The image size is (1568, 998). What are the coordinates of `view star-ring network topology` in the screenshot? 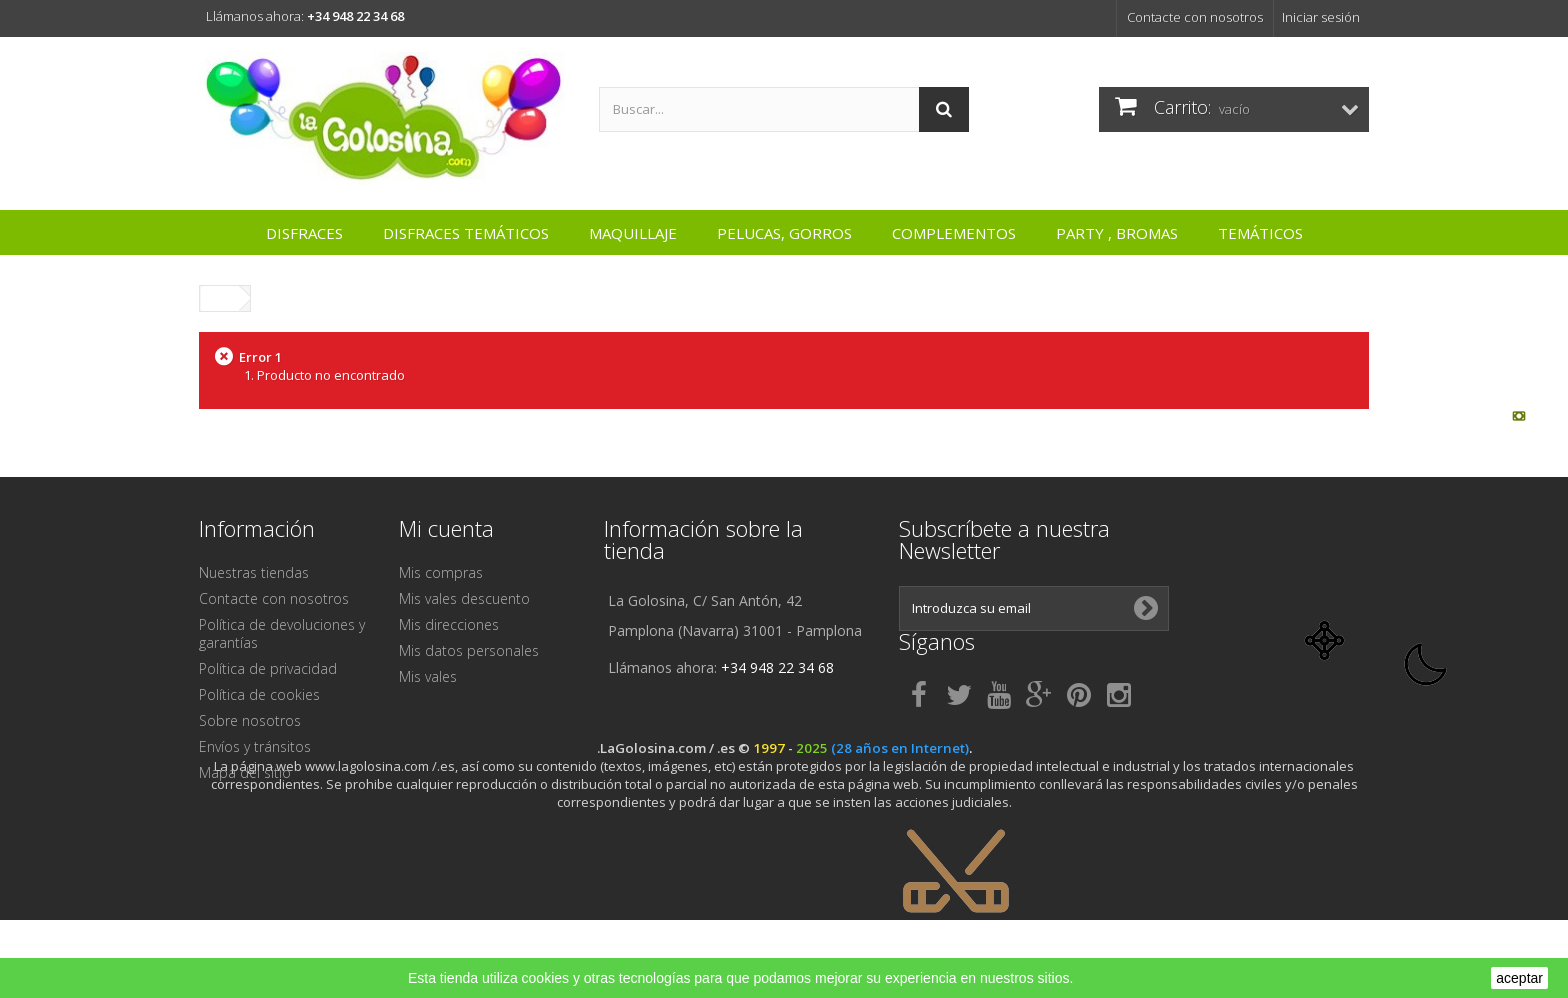 It's located at (1324, 640).